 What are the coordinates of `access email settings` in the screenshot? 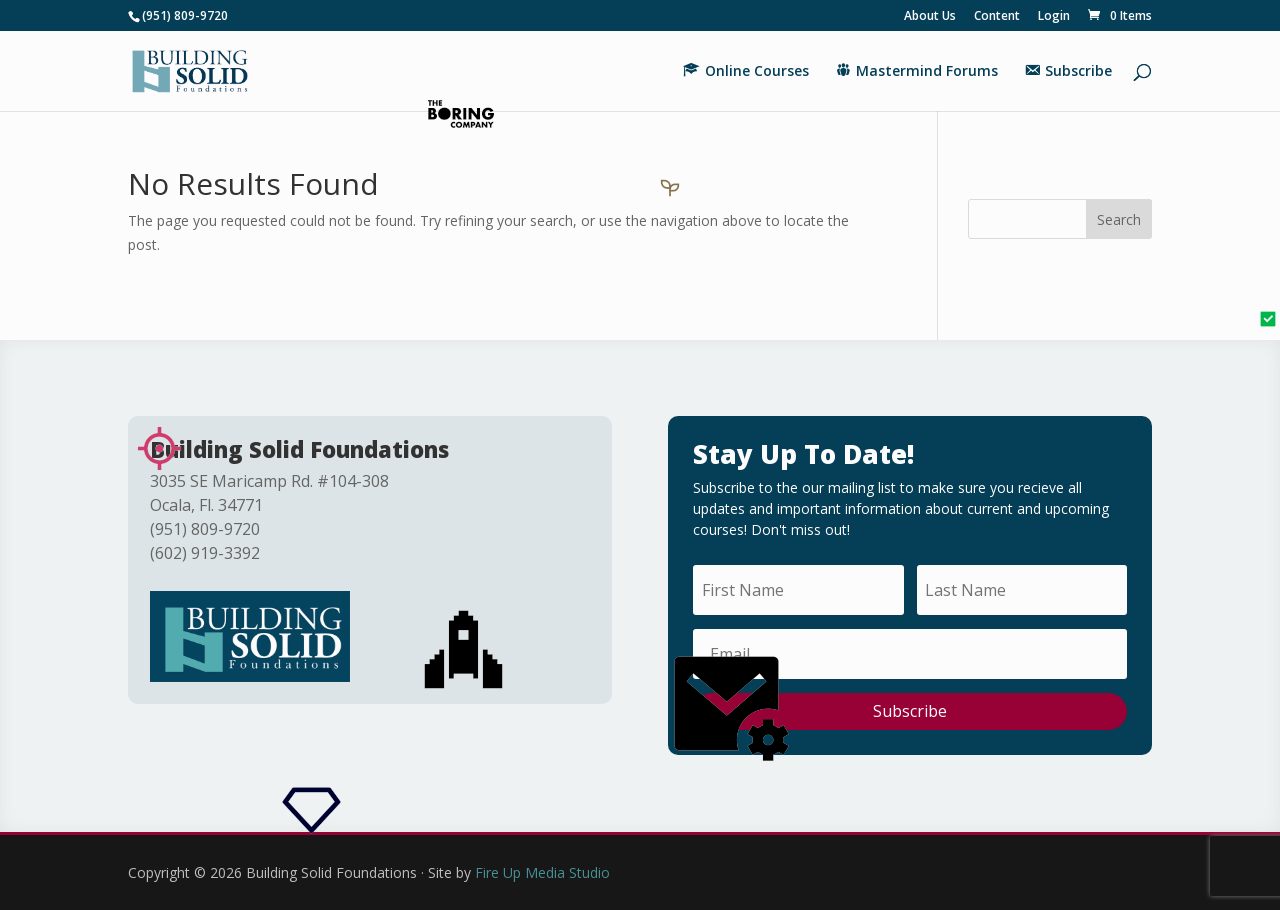 It's located at (726, 703).